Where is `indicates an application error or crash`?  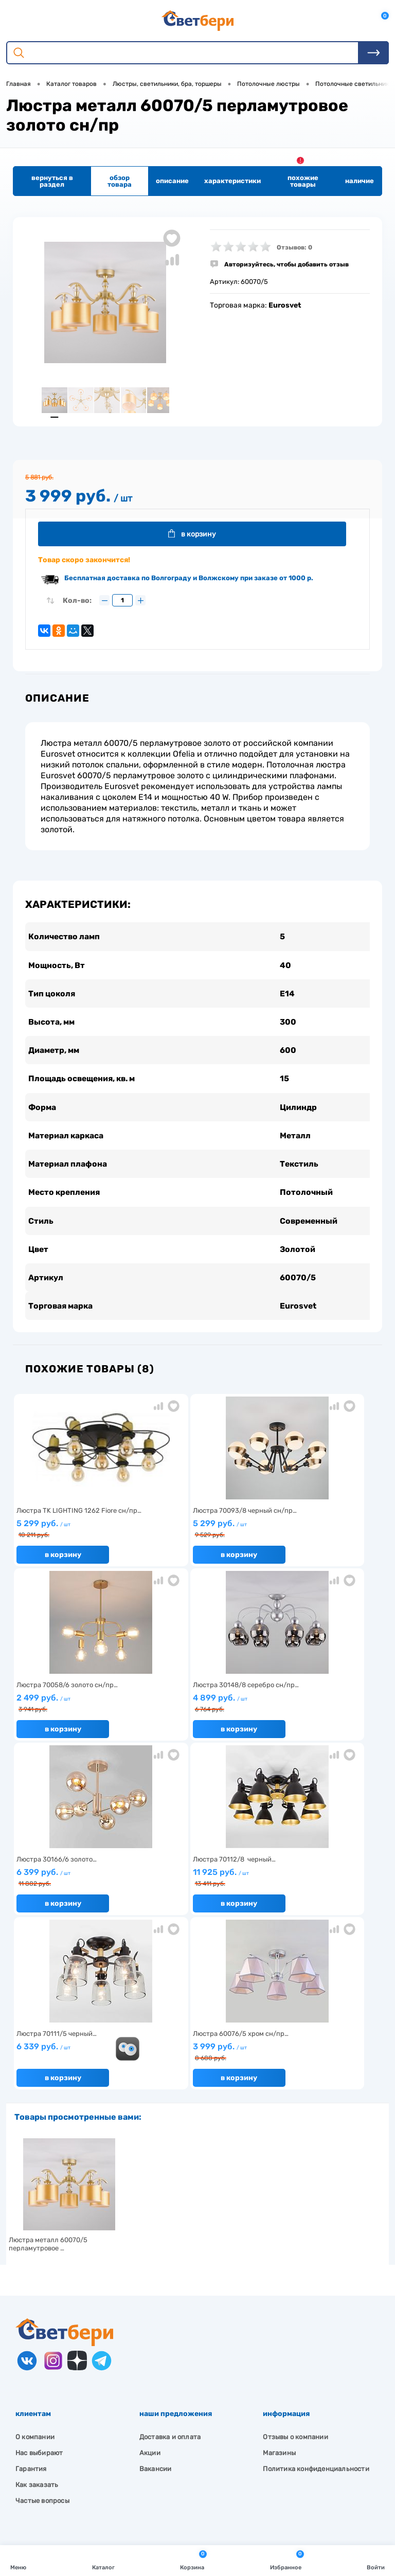 indicates an application error or crash is located at coordinates (300, 160).